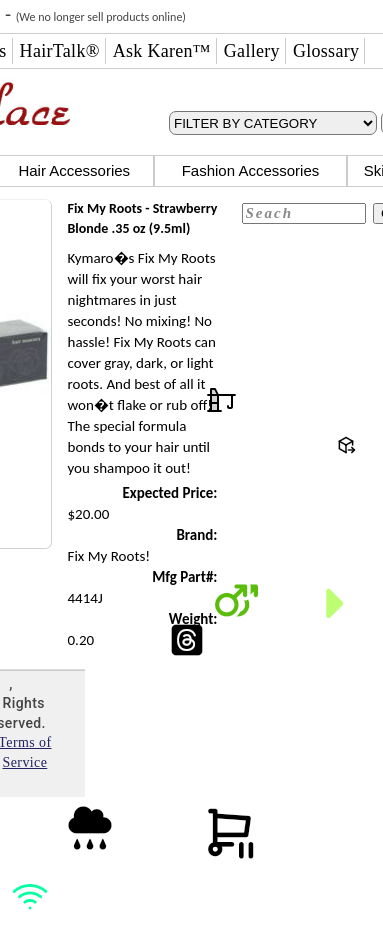 The image size is (383, 927). Describe the element at coordinates (333, 603) in the screenshot. I see `play media or start video` at that location.